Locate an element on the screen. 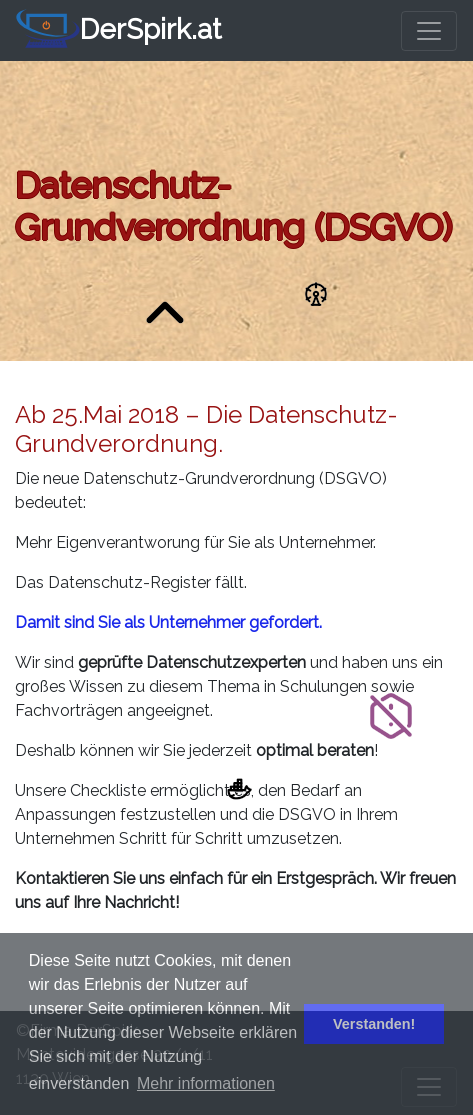  view amusement park or carnival attractions is located at coordinates (316, 294).